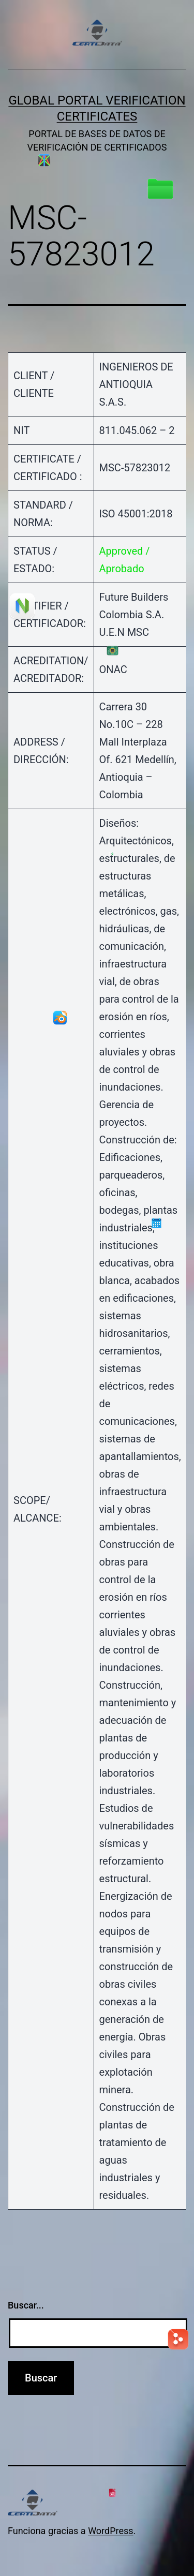 The width and height of the screenshot is (194, 2576). Describe the element at coordinates (178, 2339) in the screenshot. I see `open git version control application` at that location.